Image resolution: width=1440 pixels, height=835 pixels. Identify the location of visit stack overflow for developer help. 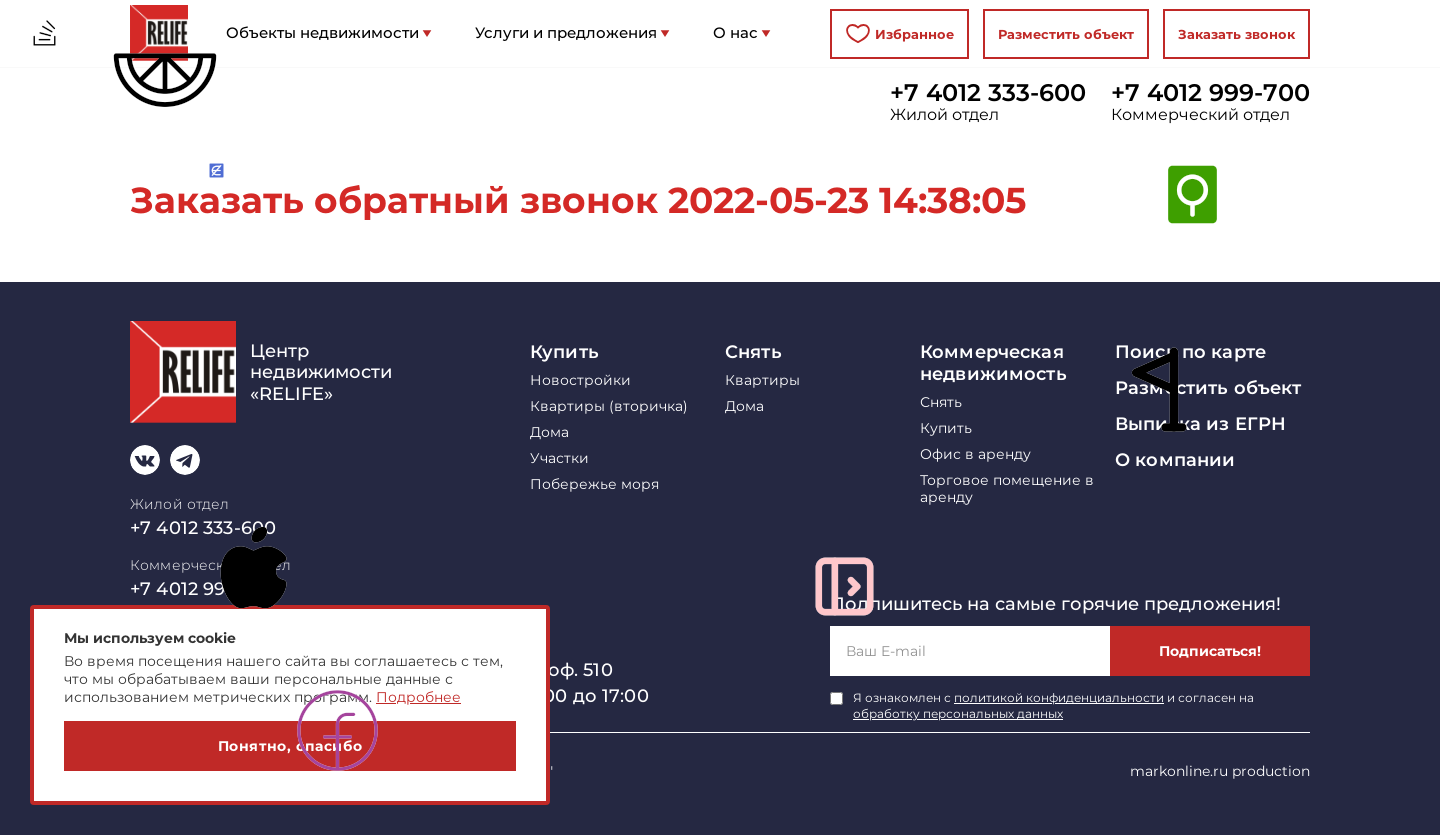
(44, 33).